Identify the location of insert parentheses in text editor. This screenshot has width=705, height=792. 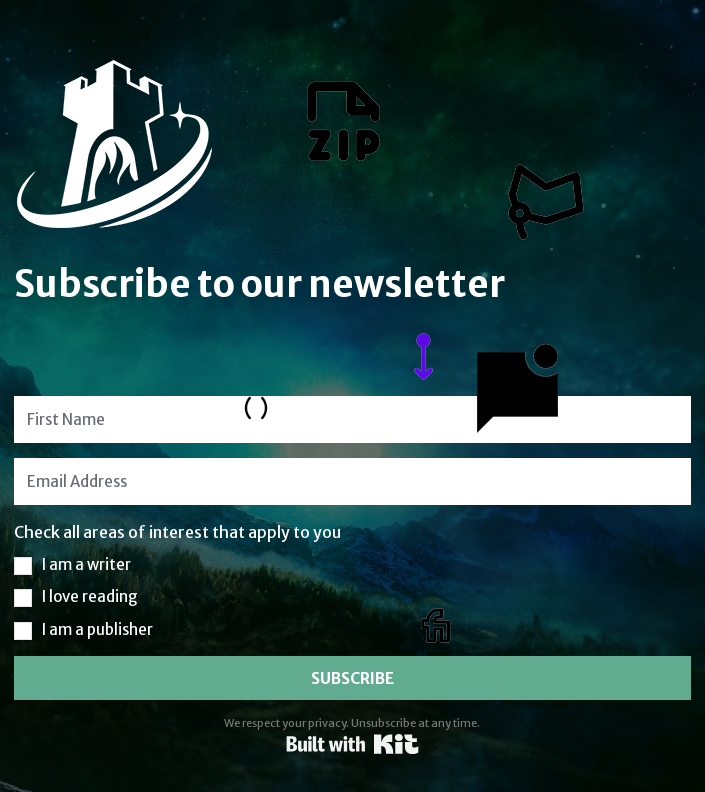
(256, 408).